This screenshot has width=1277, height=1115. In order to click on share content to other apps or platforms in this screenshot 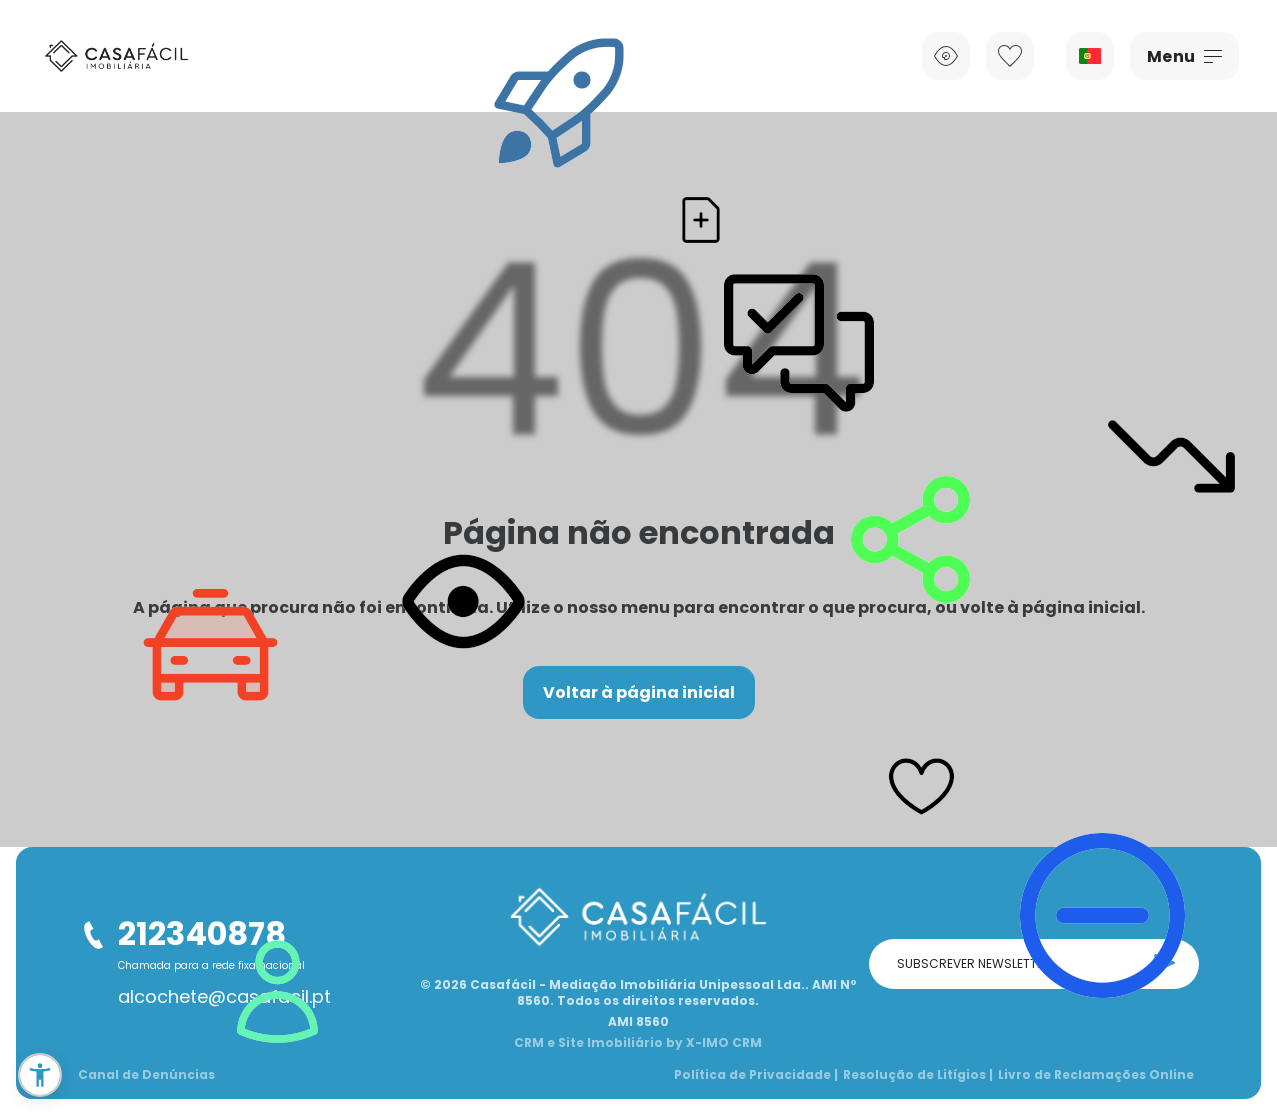, I will do `click(914, 539)`.